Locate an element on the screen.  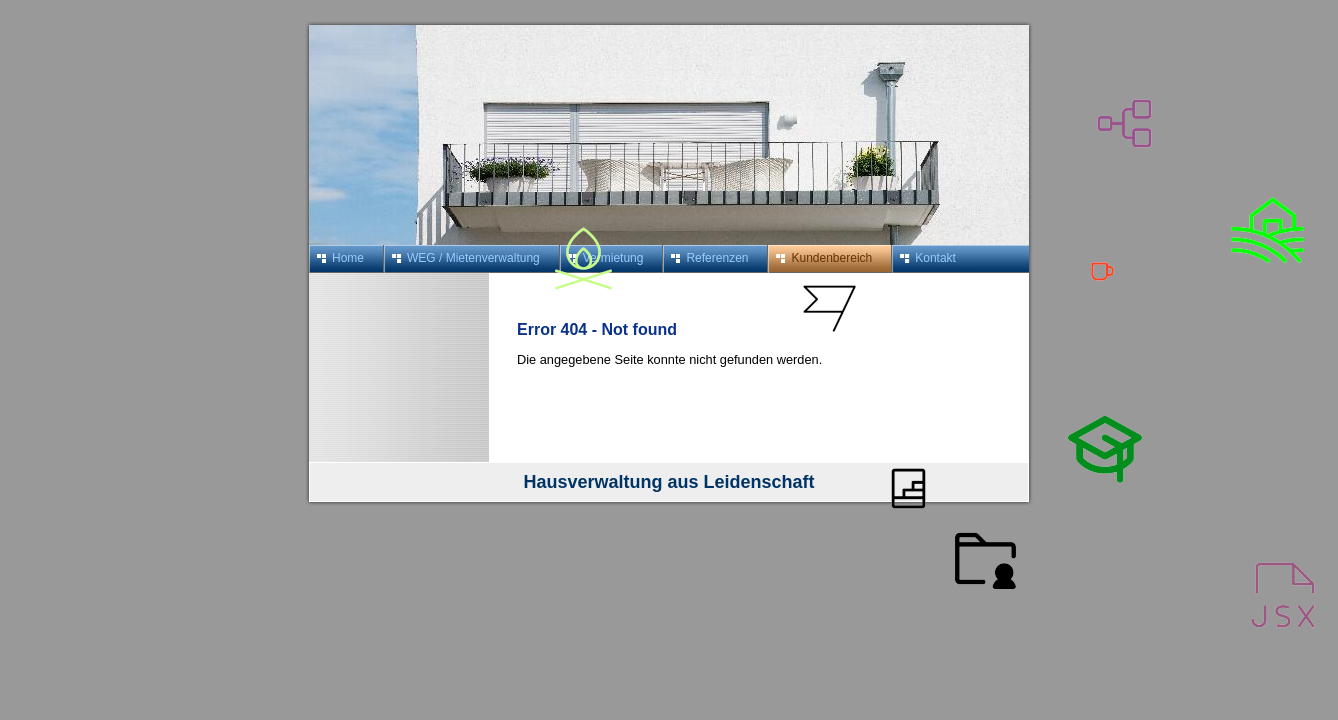
view hierarchical structure or organization is located at coordinates (1127, 123).